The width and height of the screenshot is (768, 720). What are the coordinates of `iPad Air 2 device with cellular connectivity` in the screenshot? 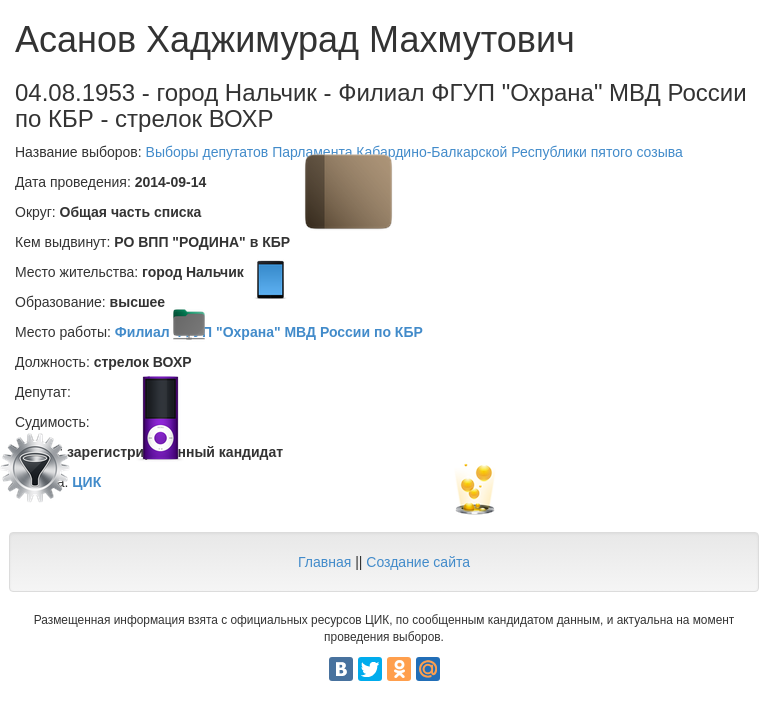 It's located at (270, 279).